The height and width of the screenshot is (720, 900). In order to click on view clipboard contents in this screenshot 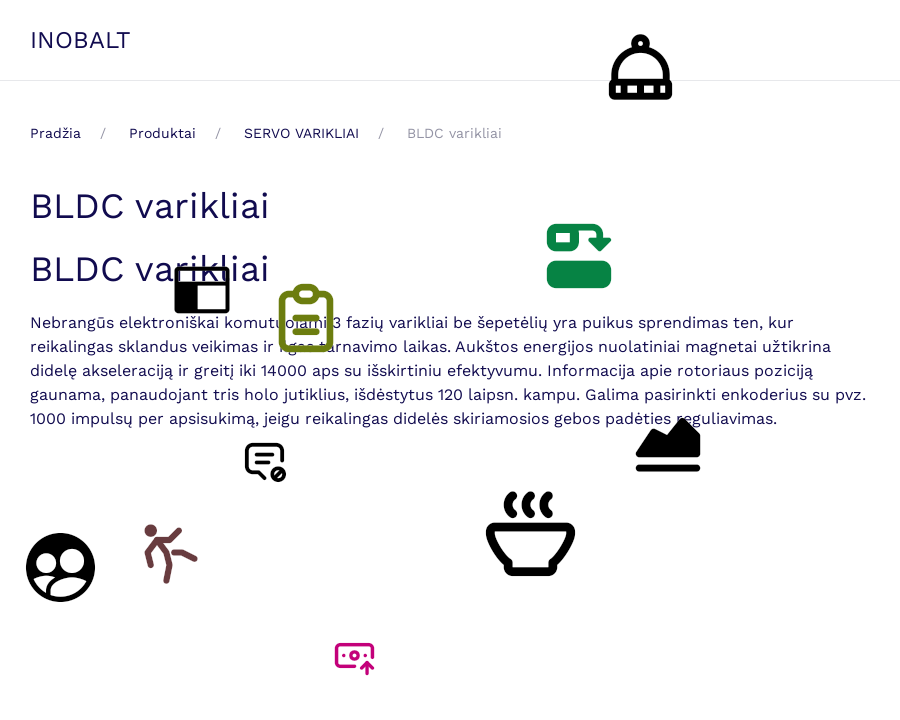, I will do `click(306, 318)`.